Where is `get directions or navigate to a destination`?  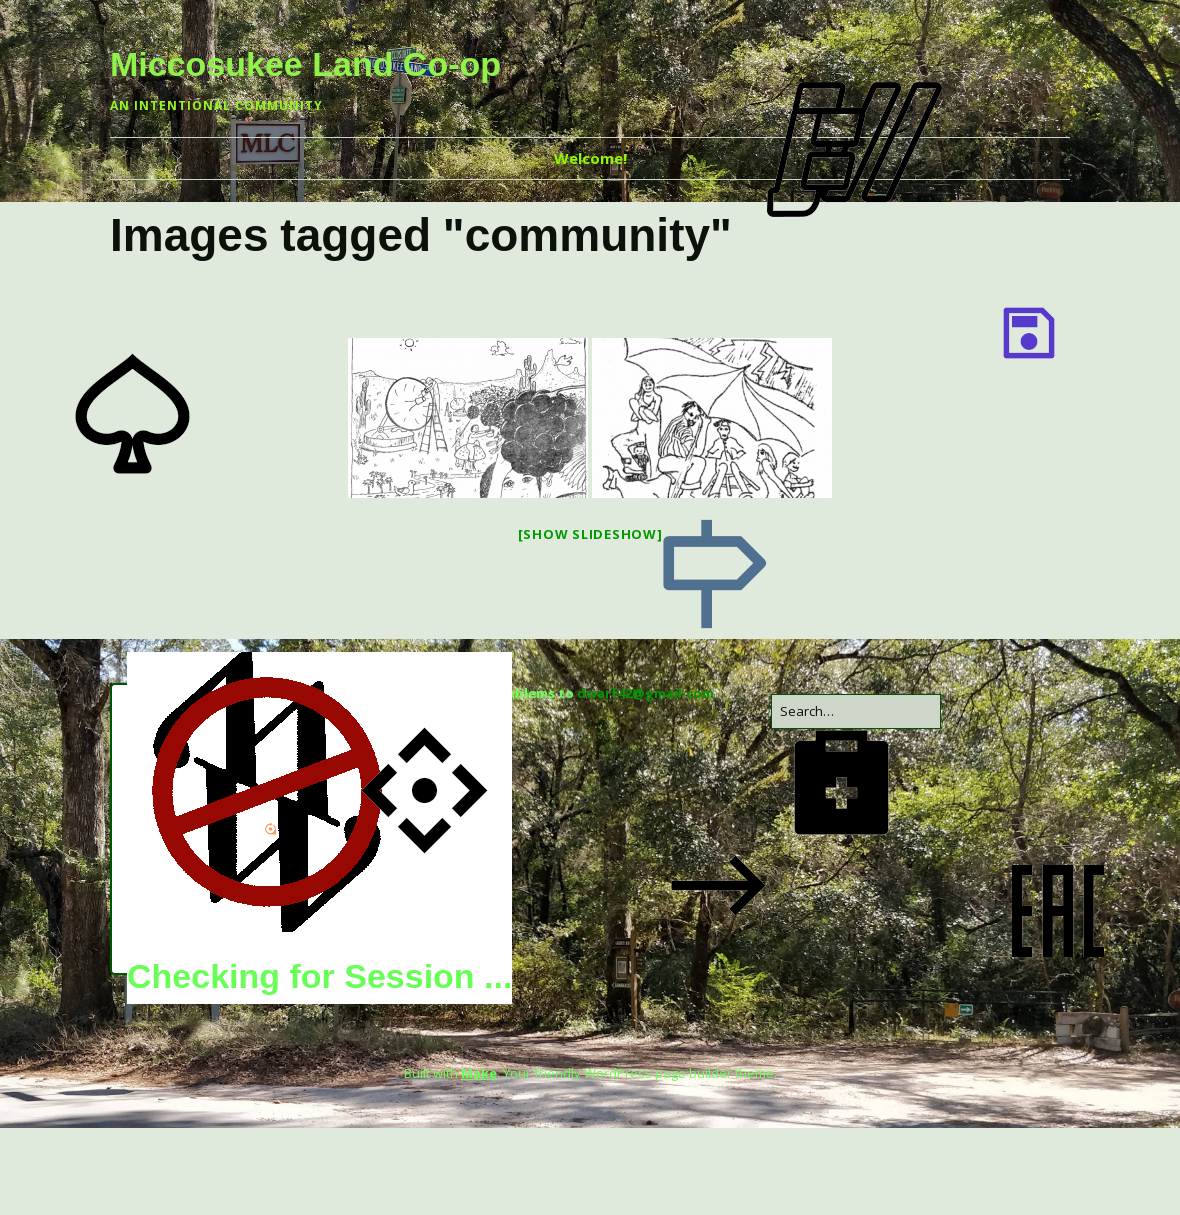
get directions or navigate to a destination is located at coordinates (712, 574).